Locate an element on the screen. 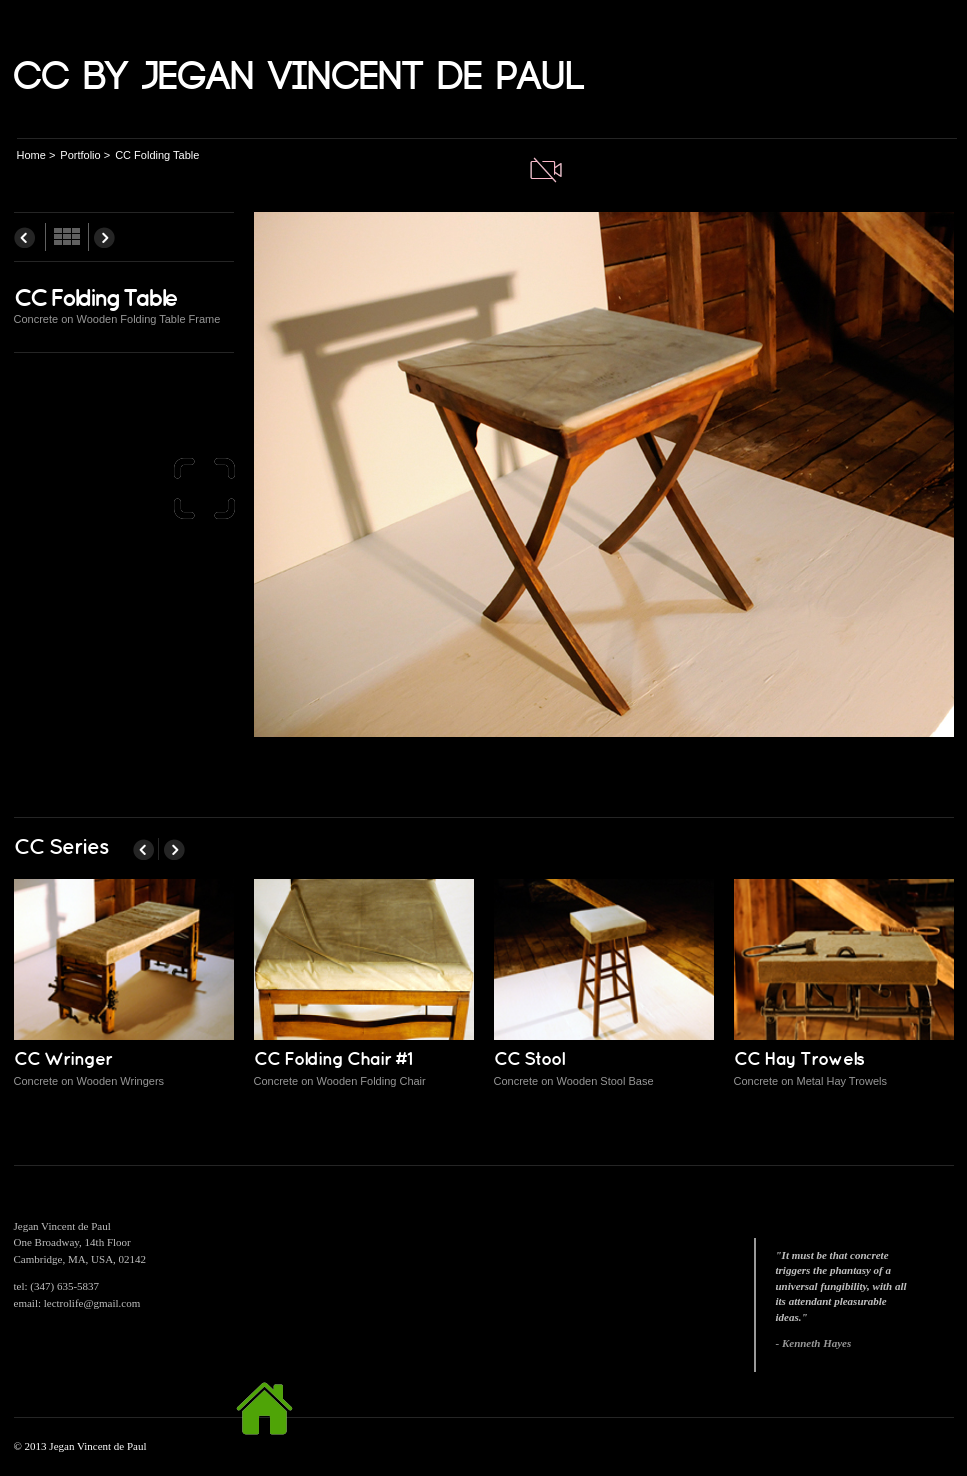 The image size is (967, 1476). crop or resize an image is located at coordinates (204, 488).